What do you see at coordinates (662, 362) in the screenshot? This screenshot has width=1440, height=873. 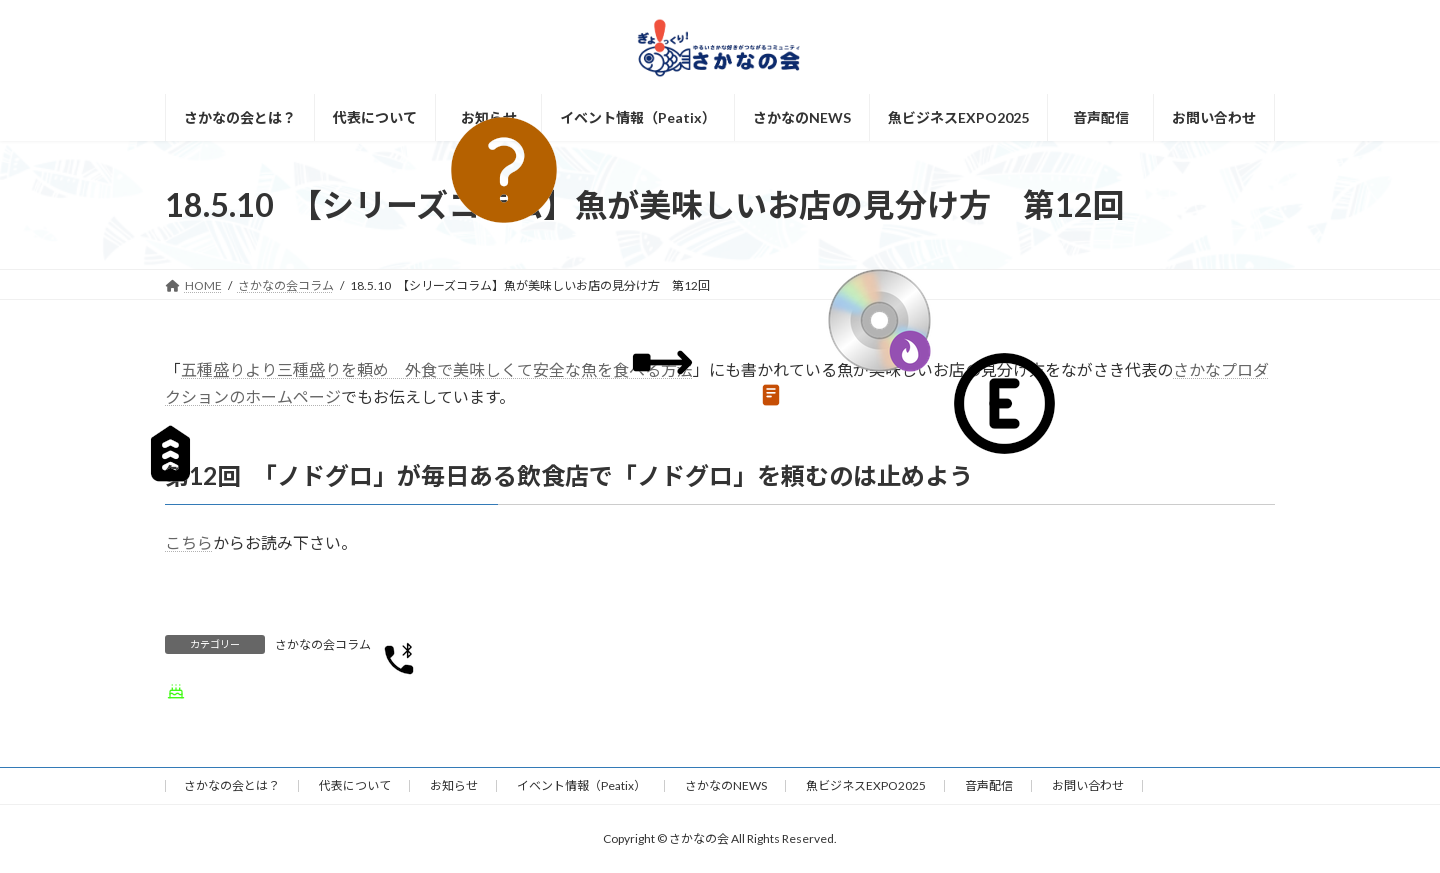 I see `move item to the right` at bounding box center [662, 362].